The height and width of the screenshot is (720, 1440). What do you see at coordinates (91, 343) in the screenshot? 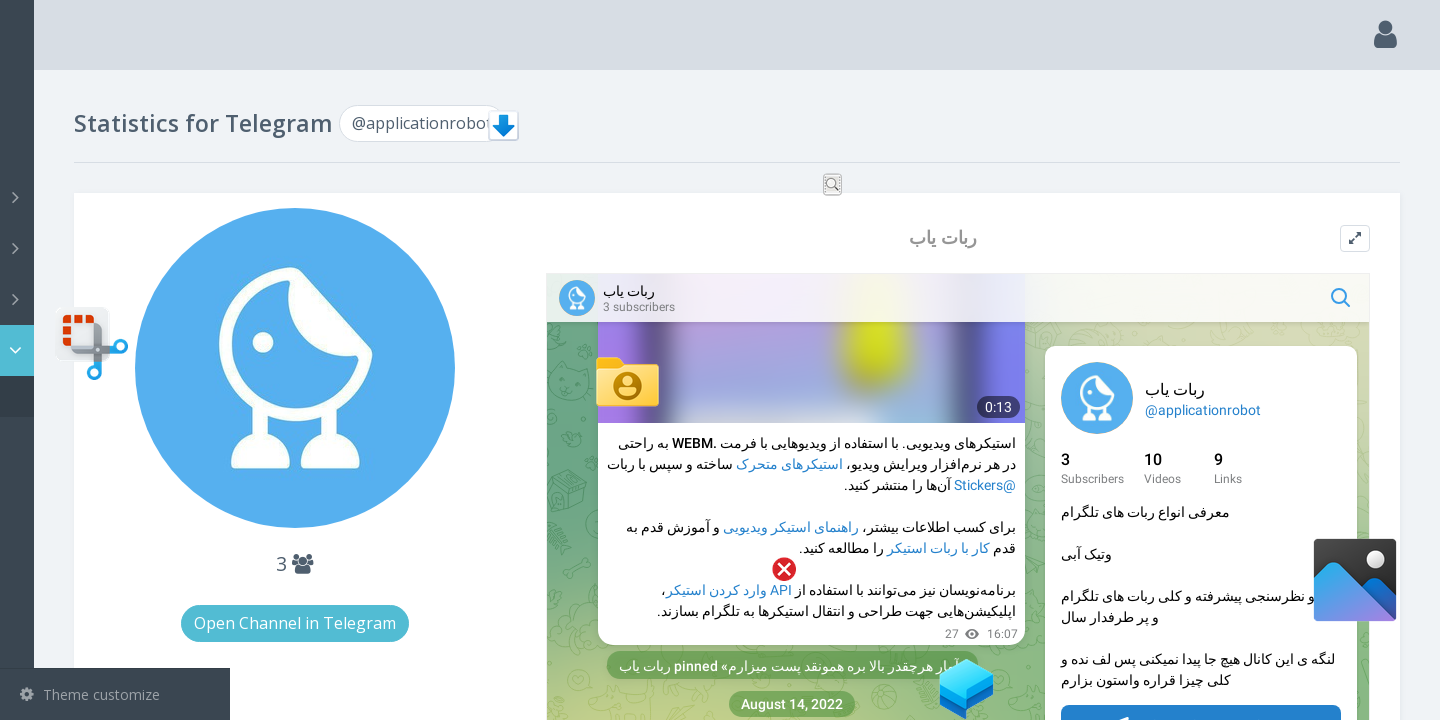
I see `open snipping tool to capture a screenshot` at bounding box center [91, 343].